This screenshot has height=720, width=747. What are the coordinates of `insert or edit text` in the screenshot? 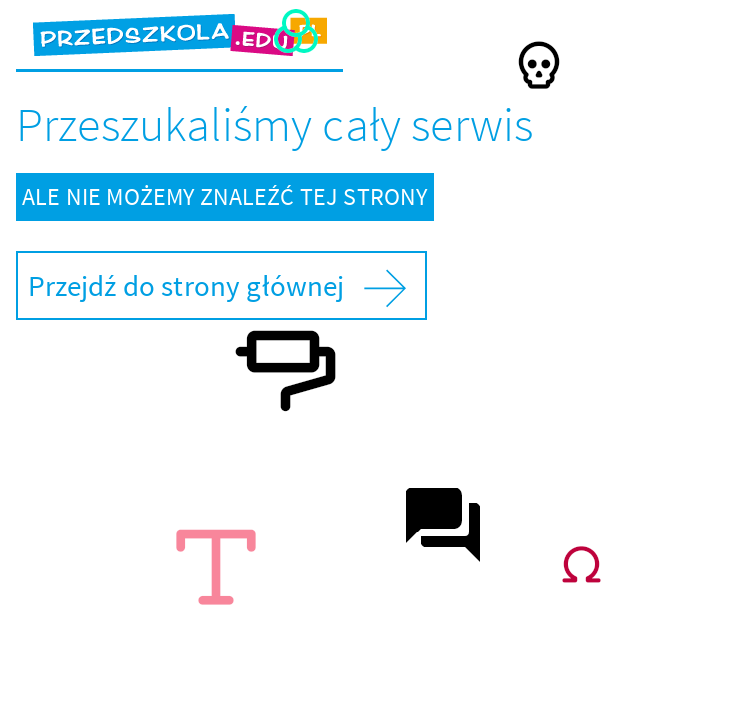 It's located at (216, 565).